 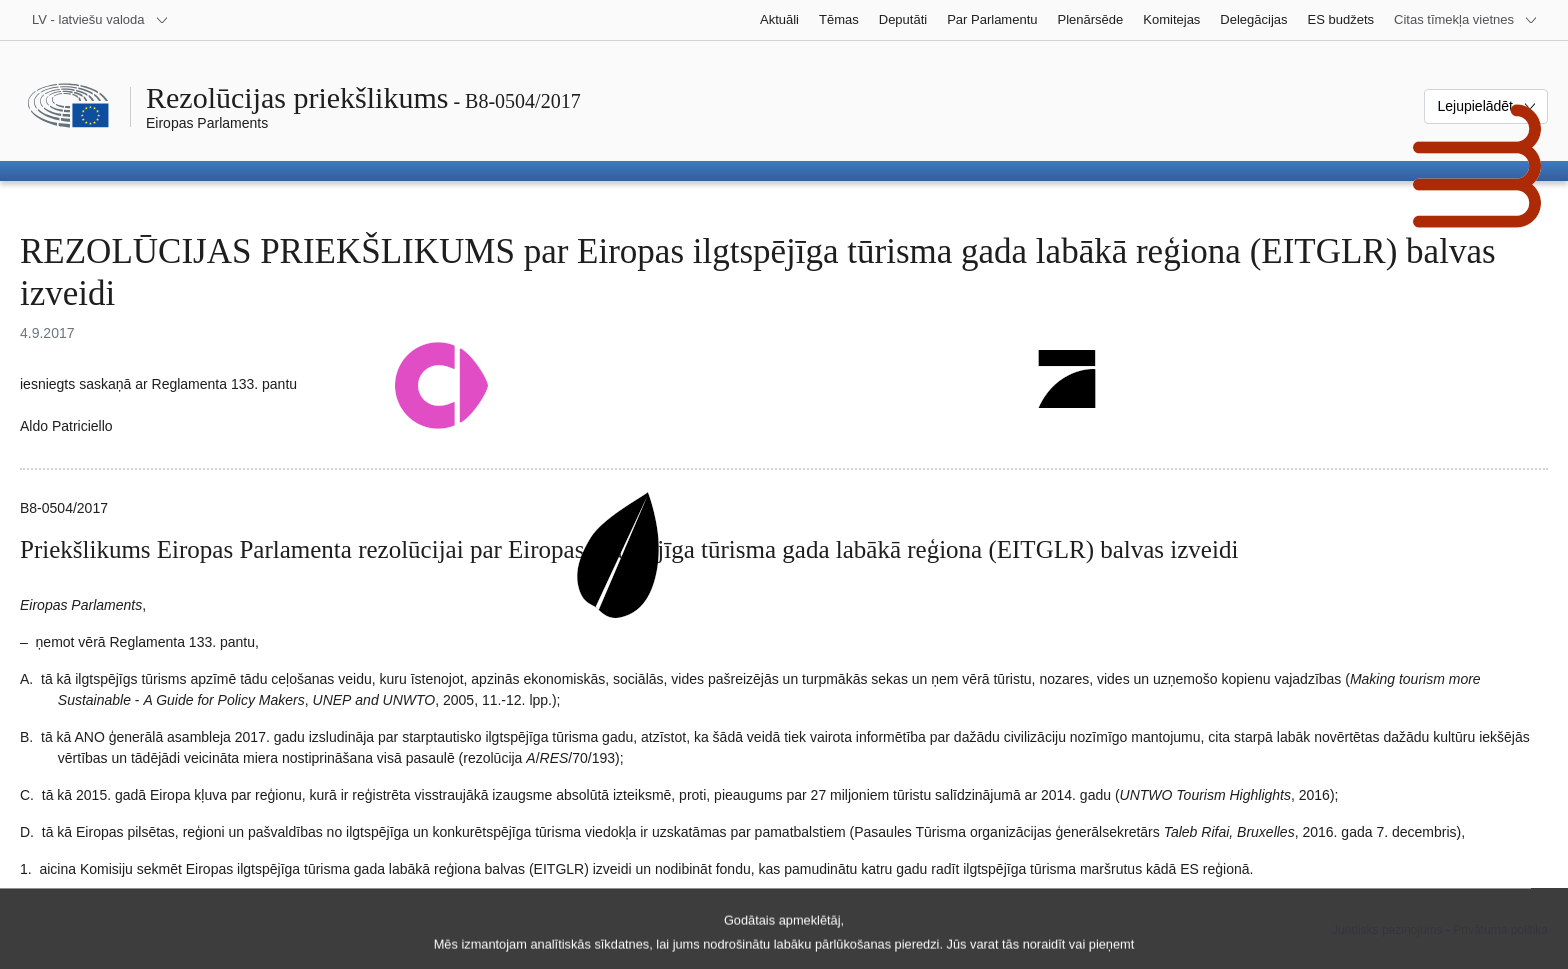 I want to click on Leaflet mapping library logo, so click(x=618, y=555).